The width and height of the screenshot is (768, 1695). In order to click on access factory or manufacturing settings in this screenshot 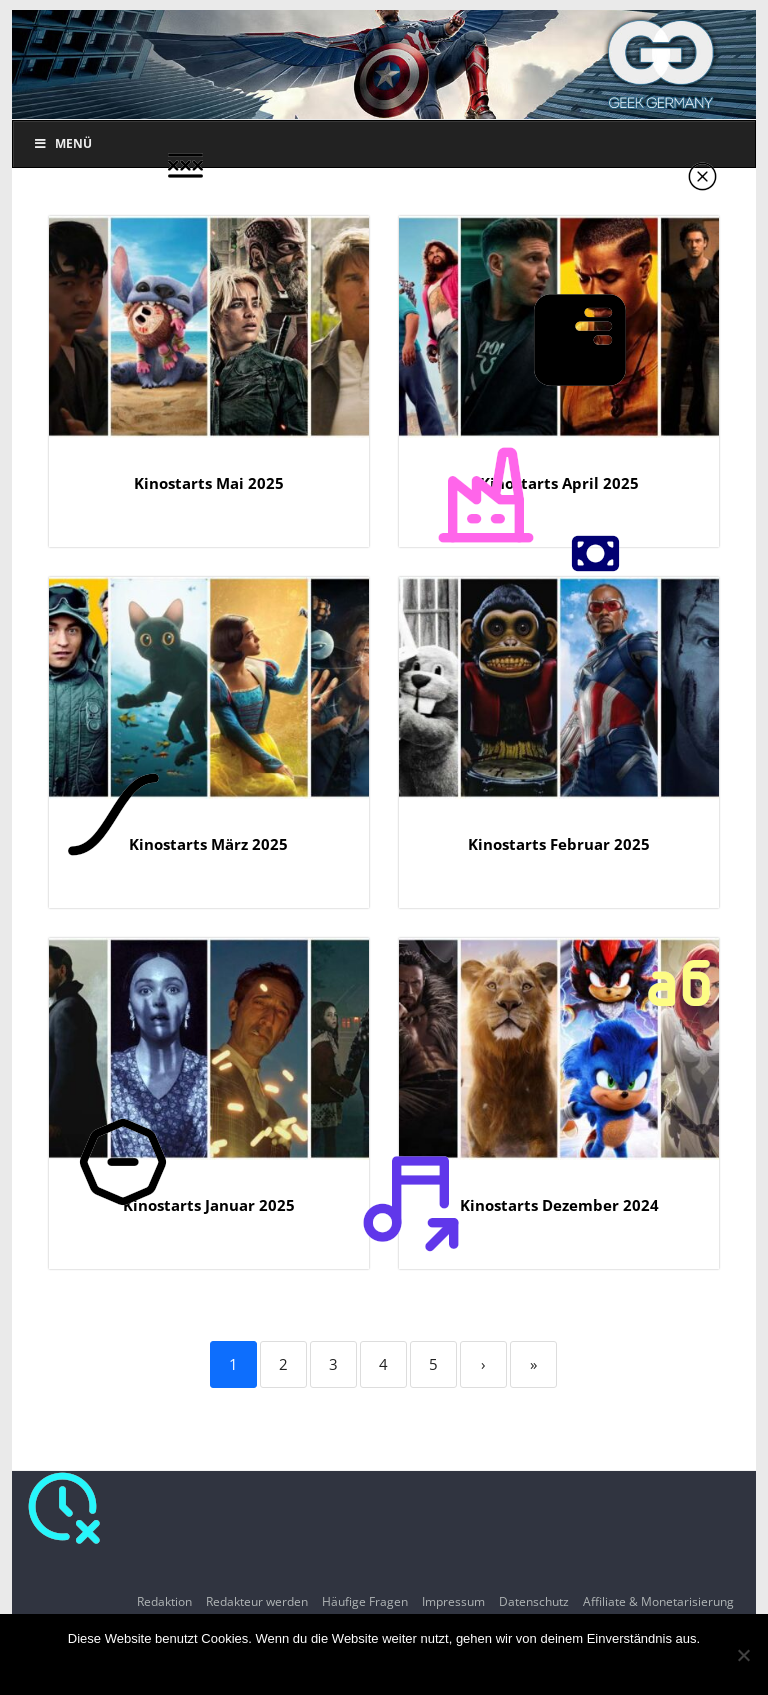, I will do `click(486, 495)`.